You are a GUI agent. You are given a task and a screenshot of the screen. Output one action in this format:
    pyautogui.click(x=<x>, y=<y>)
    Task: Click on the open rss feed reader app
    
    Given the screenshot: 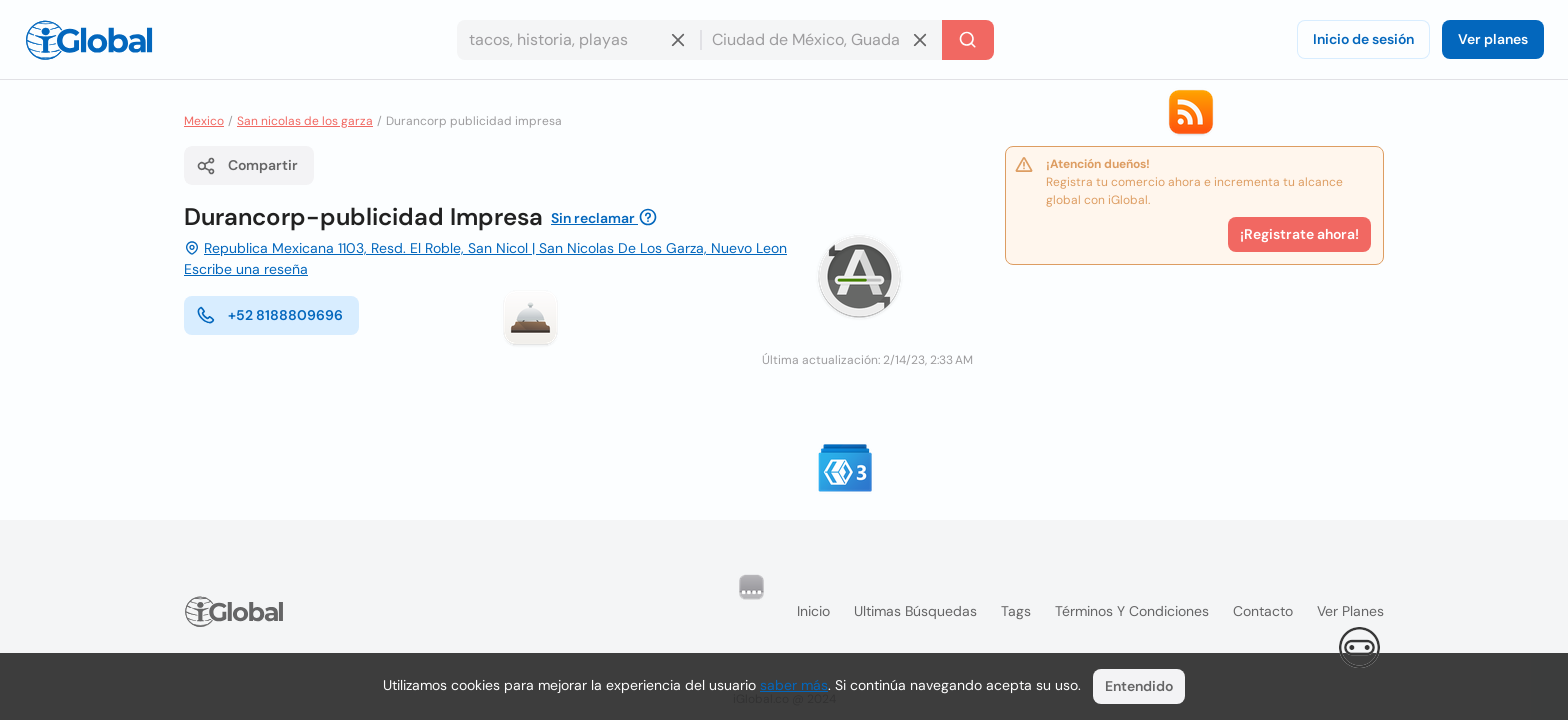 What is the action you would take?
    pyautogui.click(x=1191, y=112)
    